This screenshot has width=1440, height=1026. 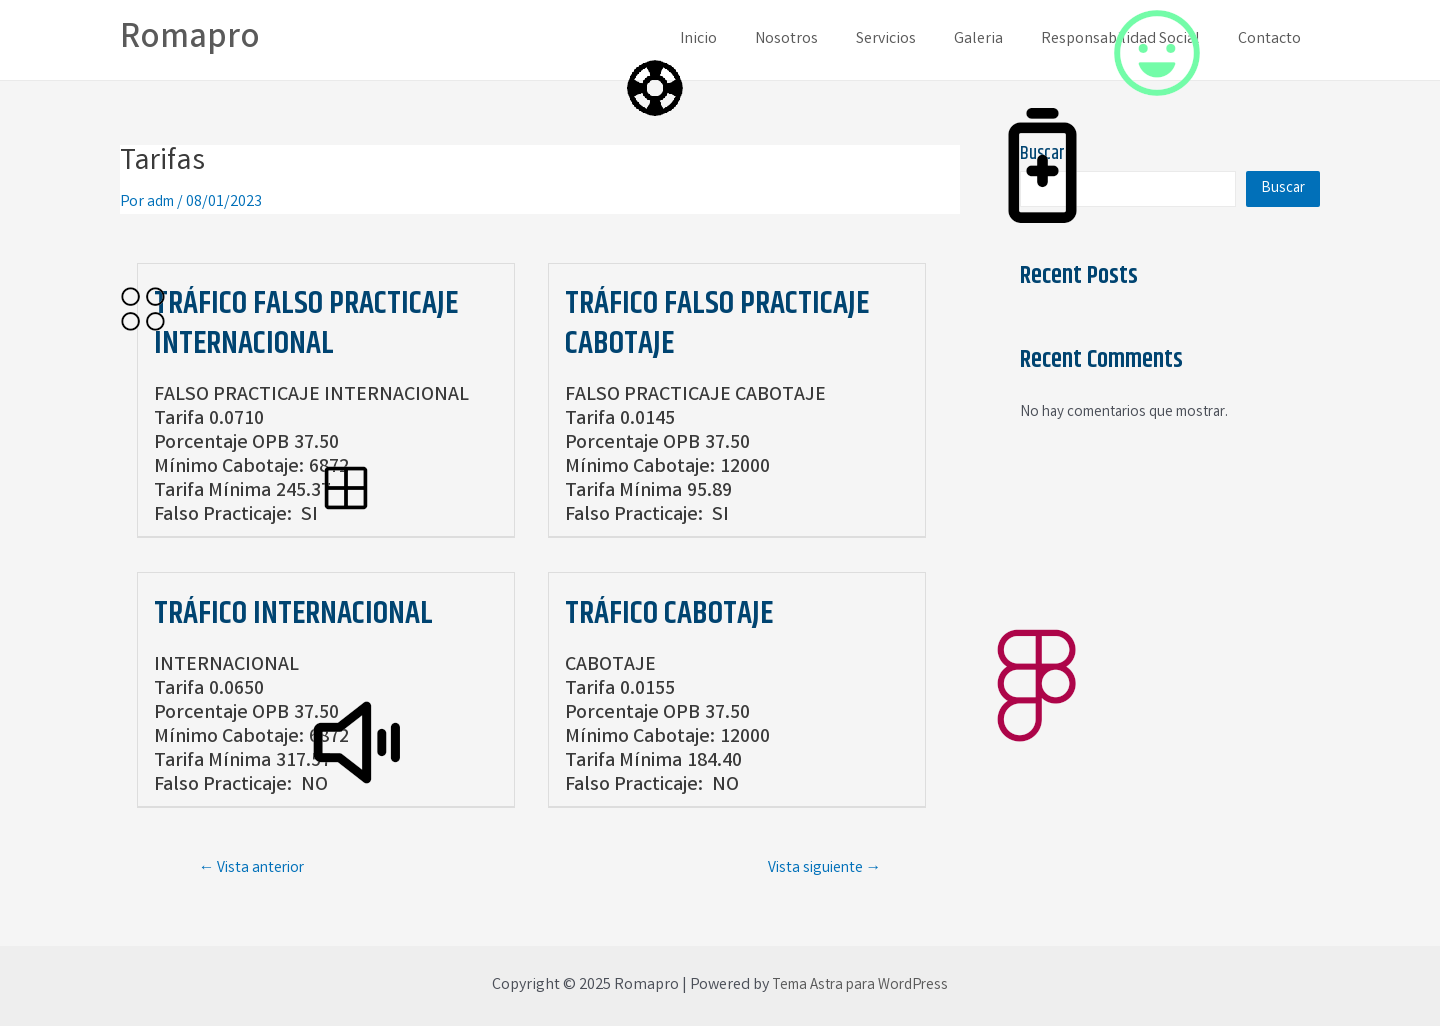 I want to click on add or extend battery life, so click(x=1042, y=165).